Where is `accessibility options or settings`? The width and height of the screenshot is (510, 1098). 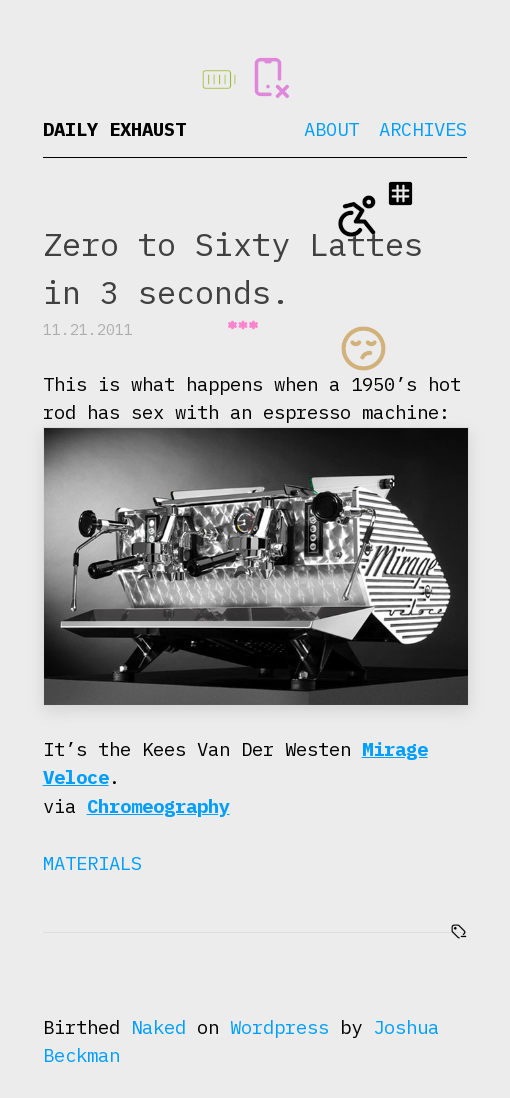 accessibility options or settings is located at coordinates (358, 215).